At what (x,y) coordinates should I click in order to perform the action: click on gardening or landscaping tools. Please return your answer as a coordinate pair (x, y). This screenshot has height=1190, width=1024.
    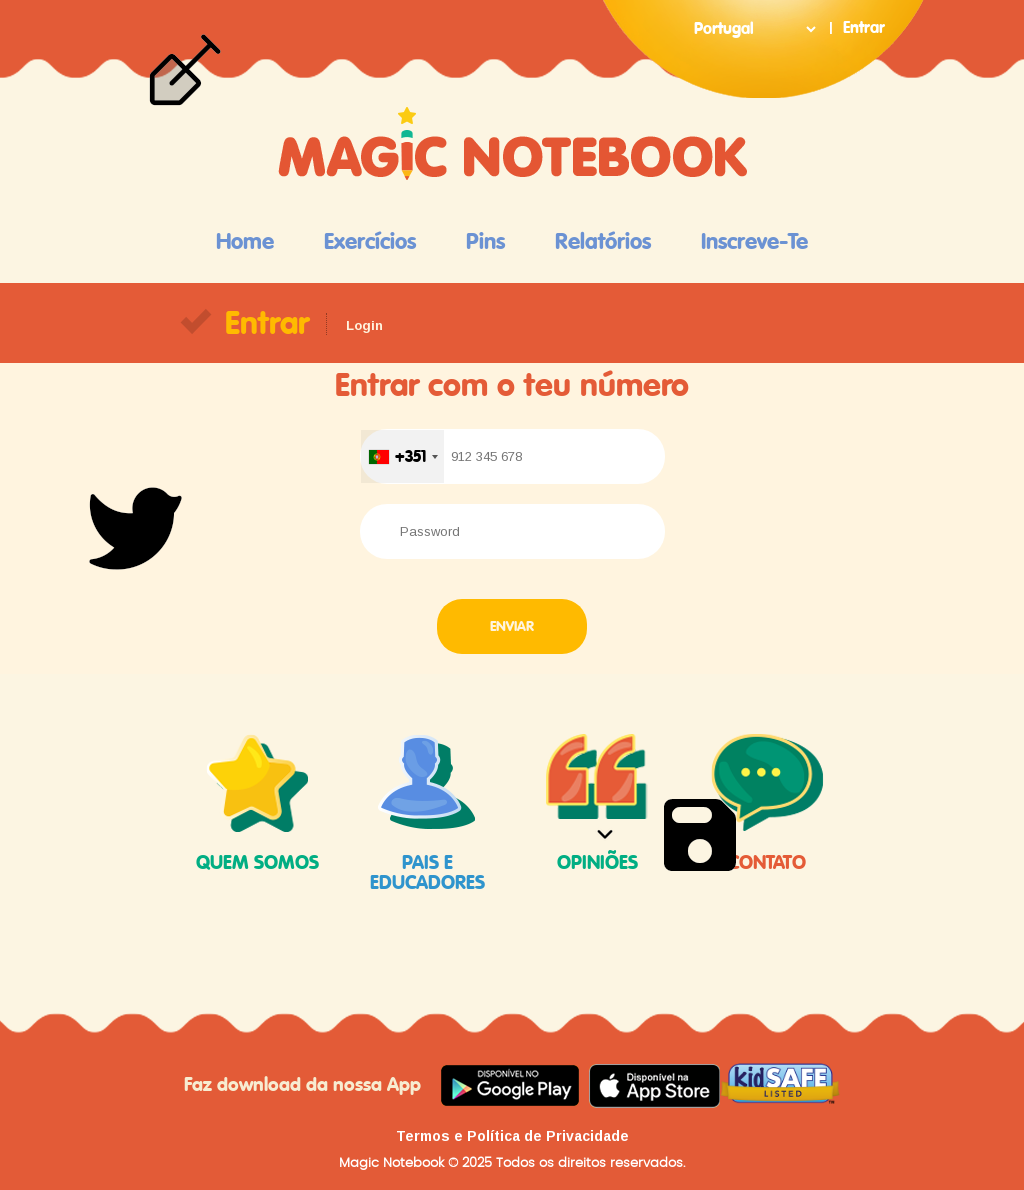
    Looking at the image, I should click on (184, 71).